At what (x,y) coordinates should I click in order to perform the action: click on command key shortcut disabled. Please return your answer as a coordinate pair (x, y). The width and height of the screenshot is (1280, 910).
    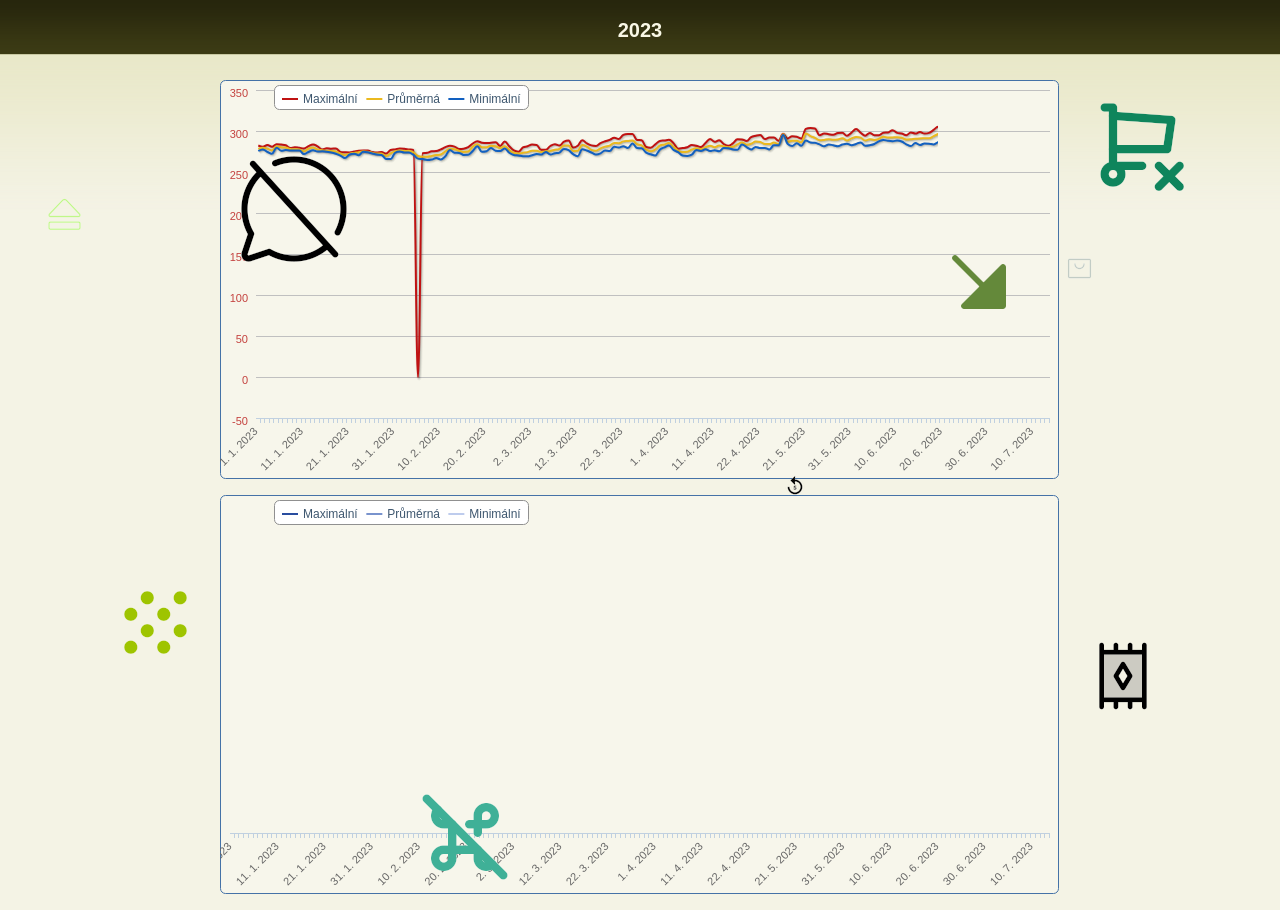
    Looking at the image, I should click on (465, 837).